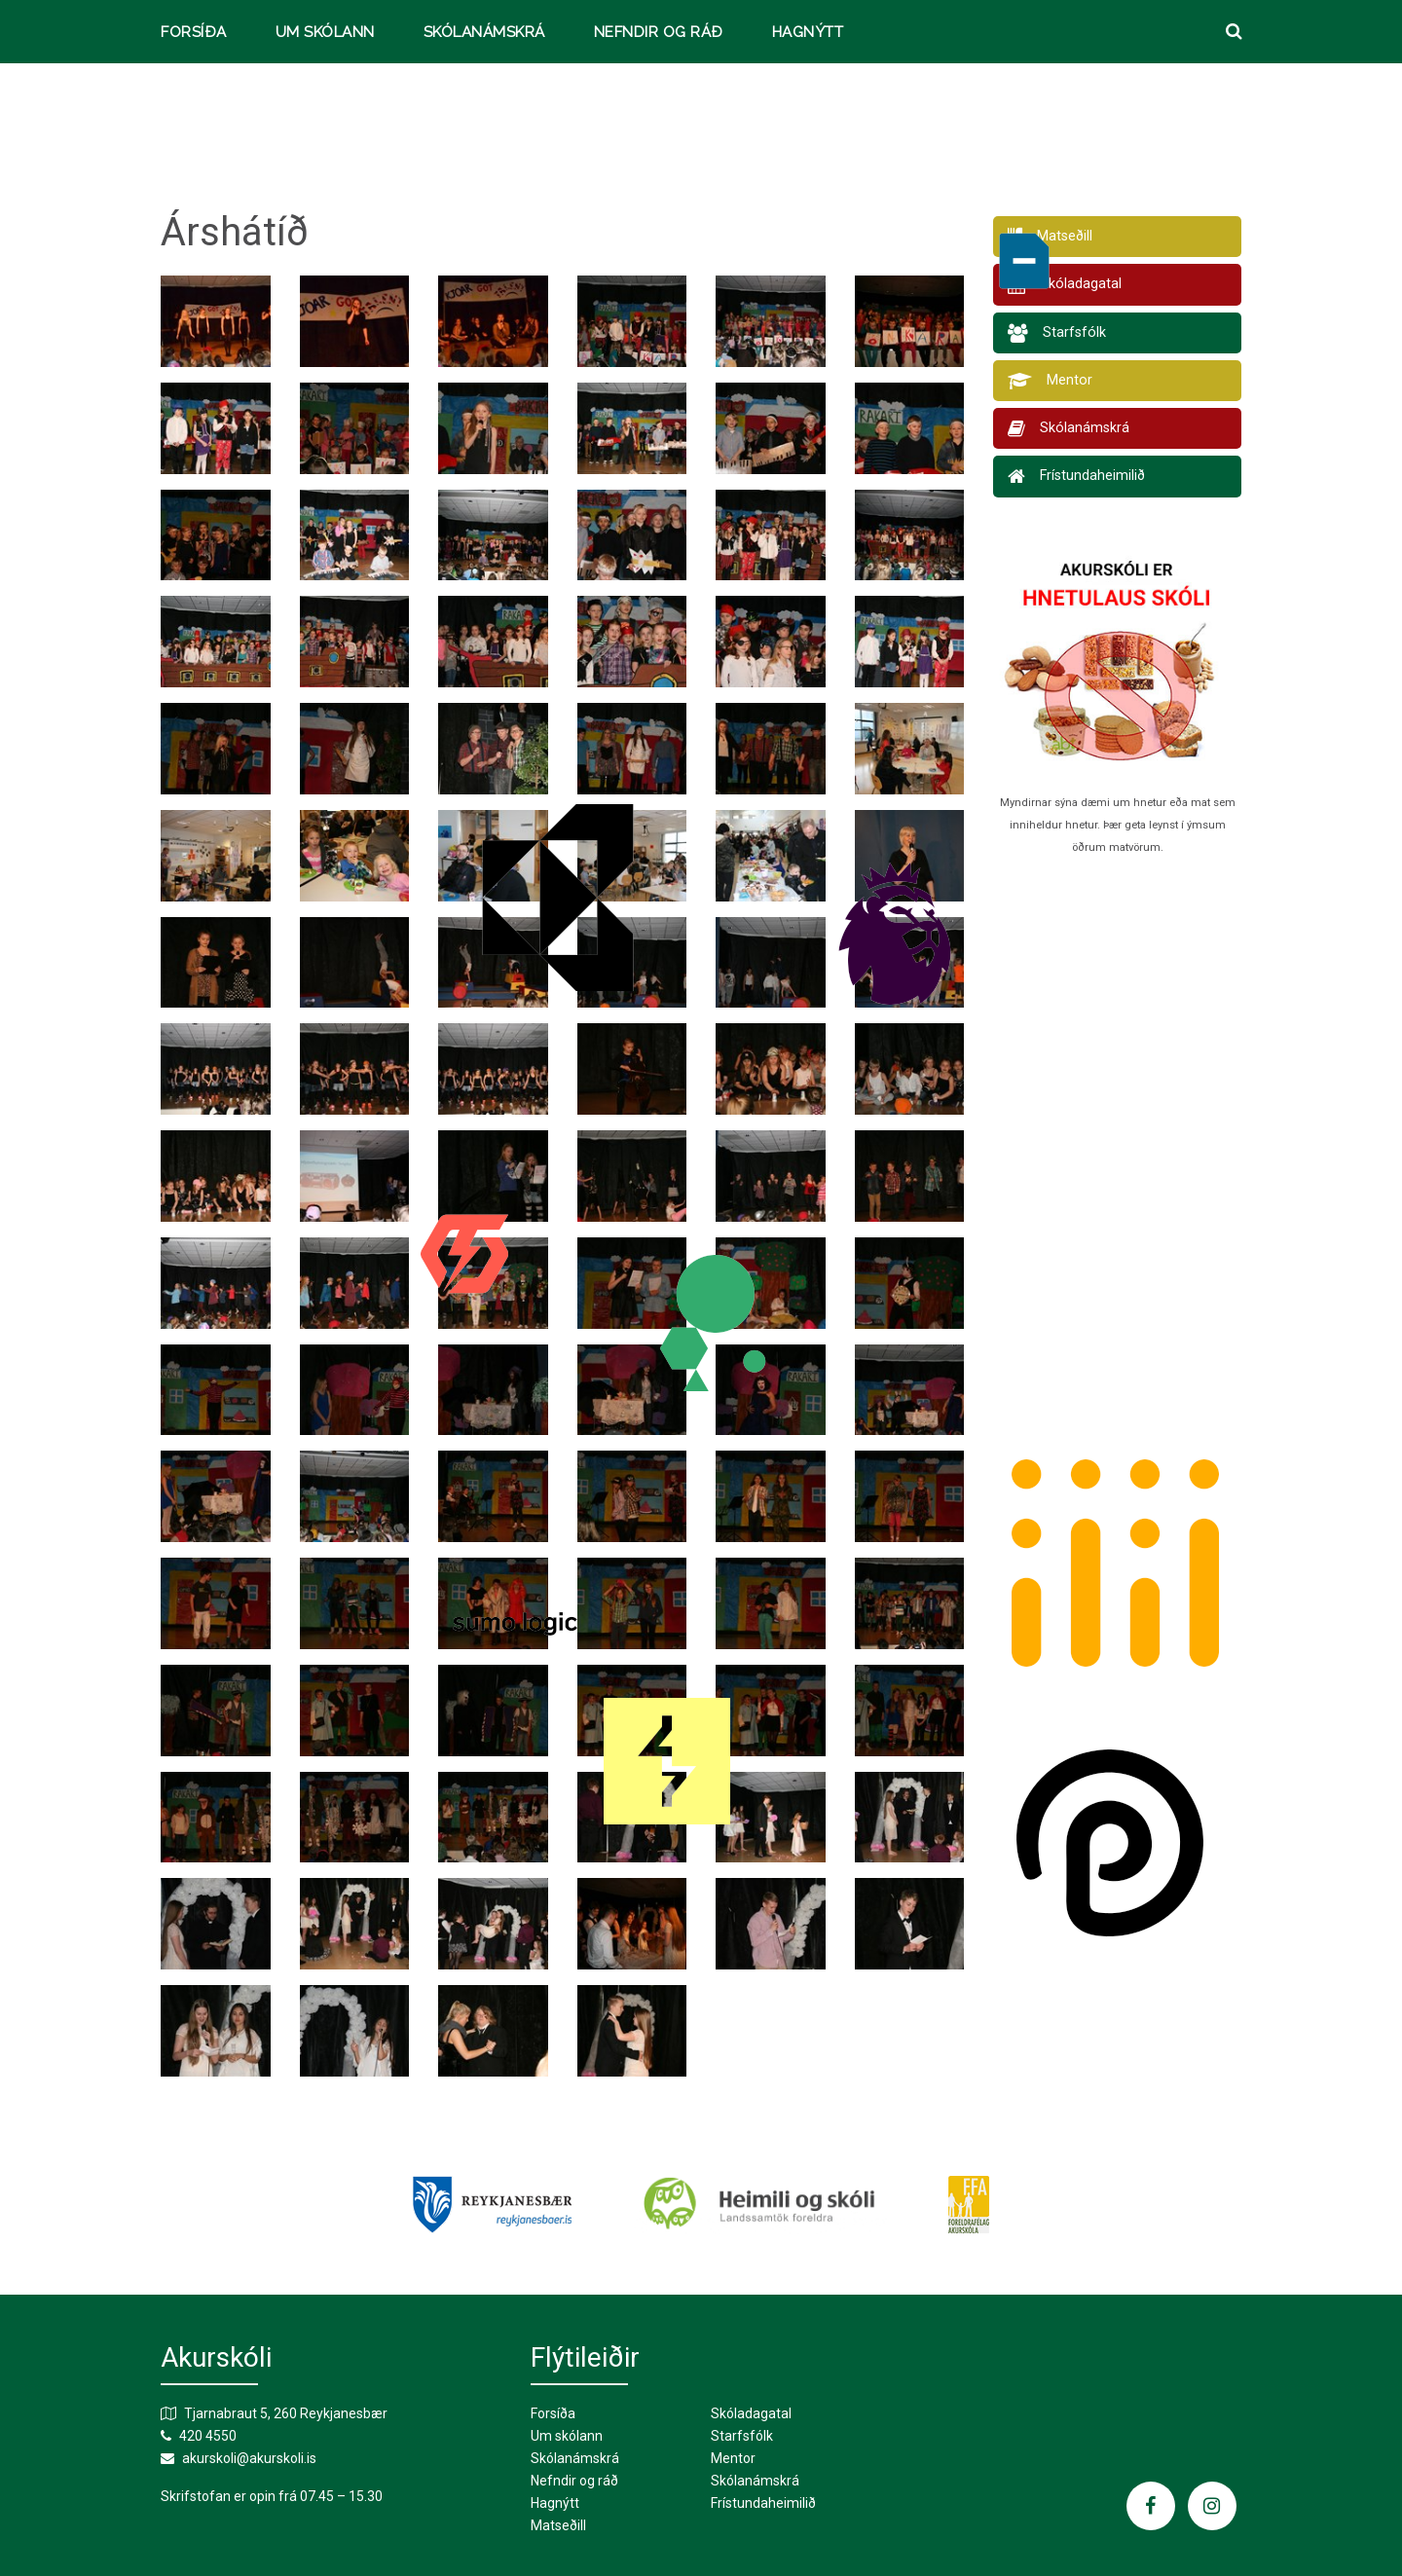  I want to click on plotly data visualization platform logo, so click(1115, 1563).